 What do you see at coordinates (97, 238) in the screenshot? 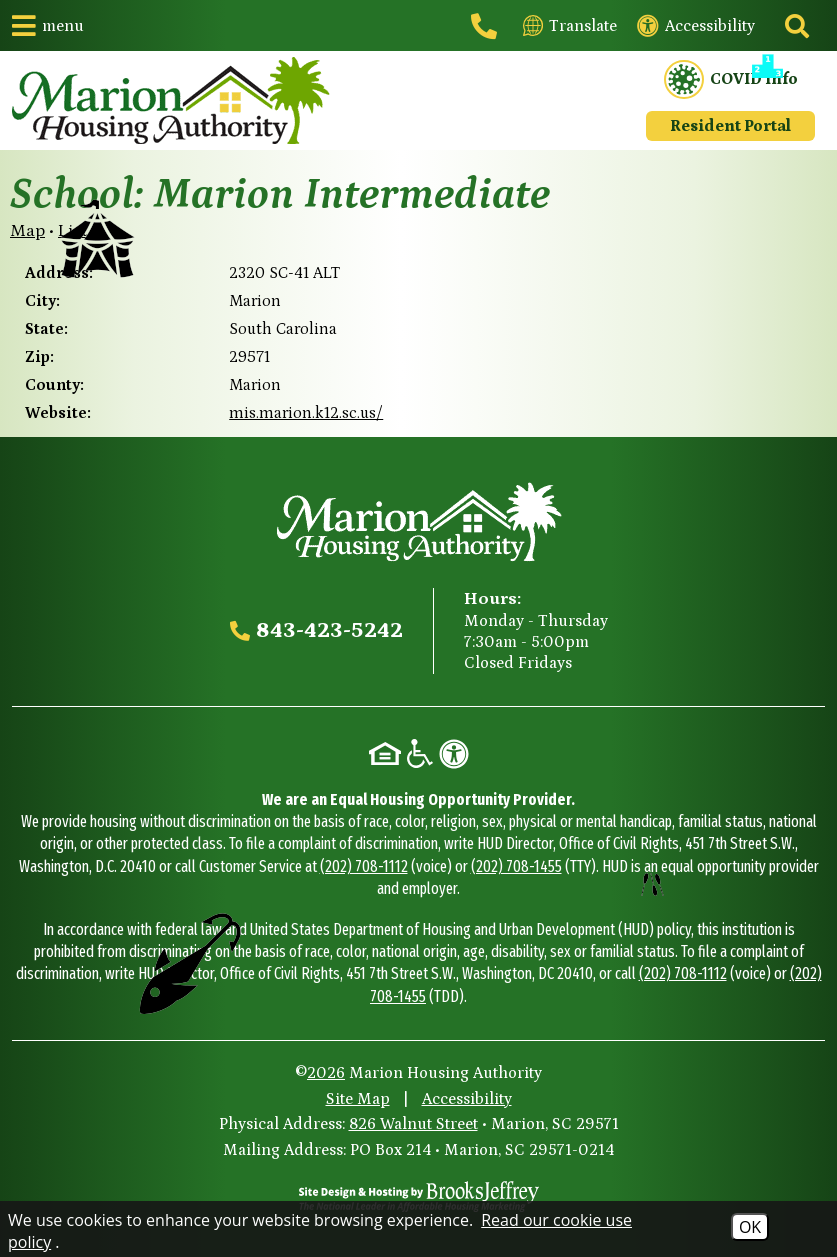
I see `access medieval or festival-themed game content` at bounding box center [97, 238].